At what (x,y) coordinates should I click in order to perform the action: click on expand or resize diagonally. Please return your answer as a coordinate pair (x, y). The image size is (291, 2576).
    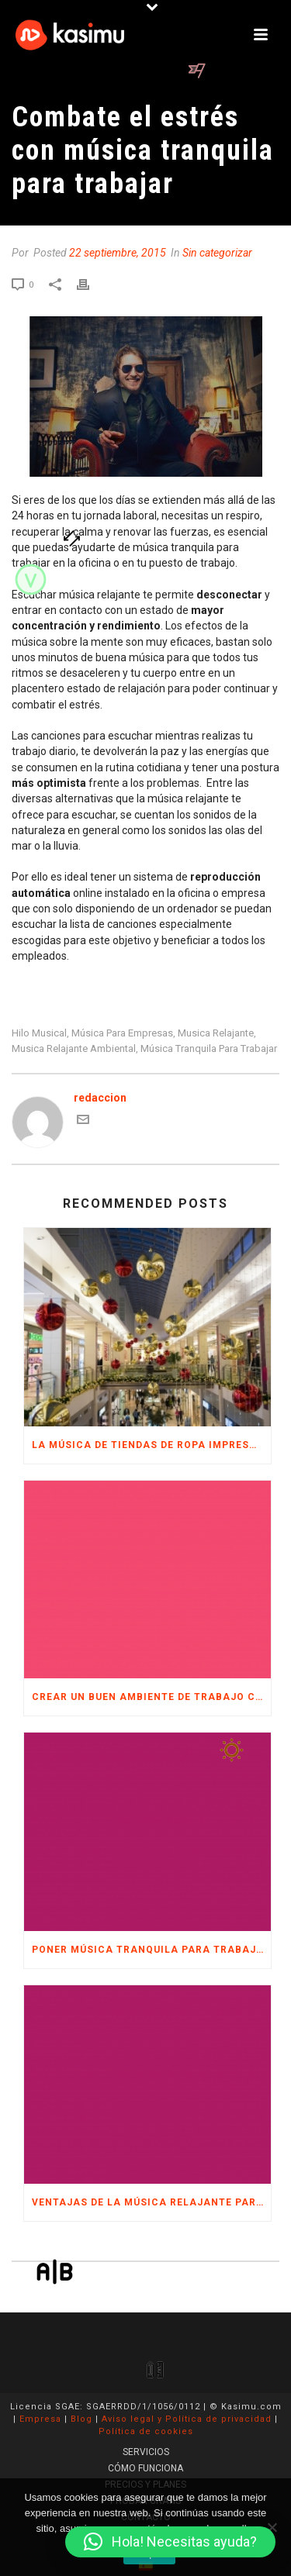
    Looking at the image, I should click on (71, 538).